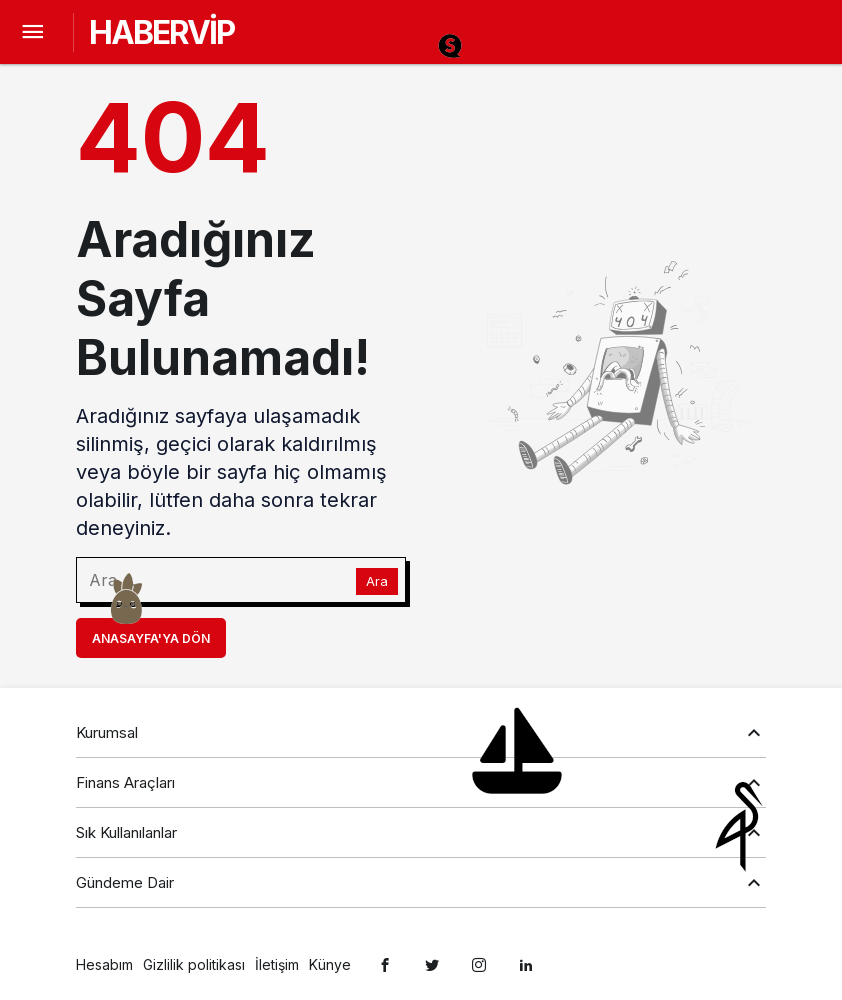  What do you see at coordinates (126, 598) in the screenshot?
I see `pinia state management library logo` at bounding box center [126, 598].